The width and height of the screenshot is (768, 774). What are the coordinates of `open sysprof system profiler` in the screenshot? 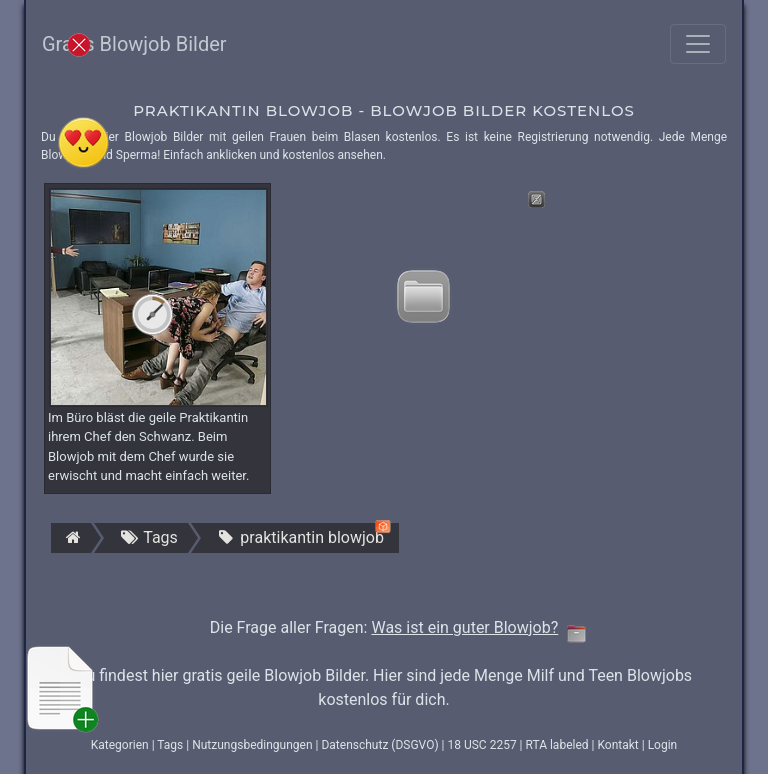 It's located at (152, 314).